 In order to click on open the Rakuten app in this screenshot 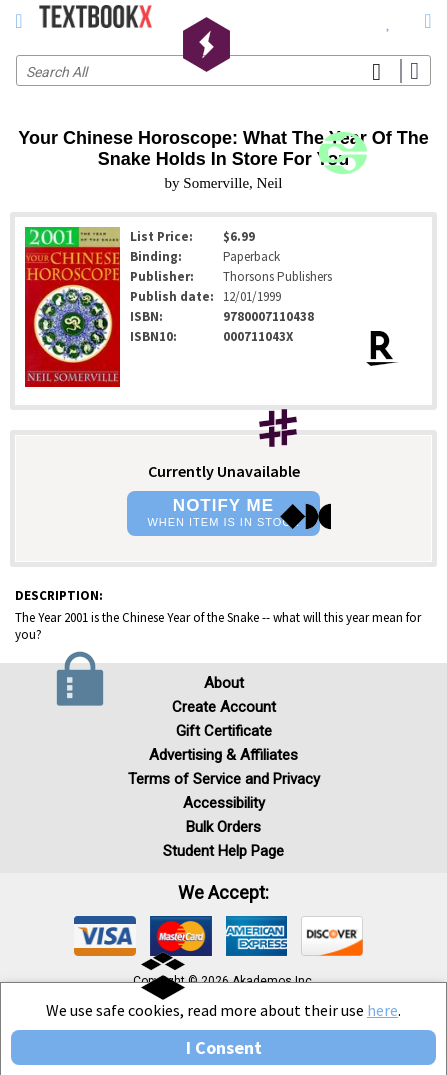, I will do `click(382, 348)`.